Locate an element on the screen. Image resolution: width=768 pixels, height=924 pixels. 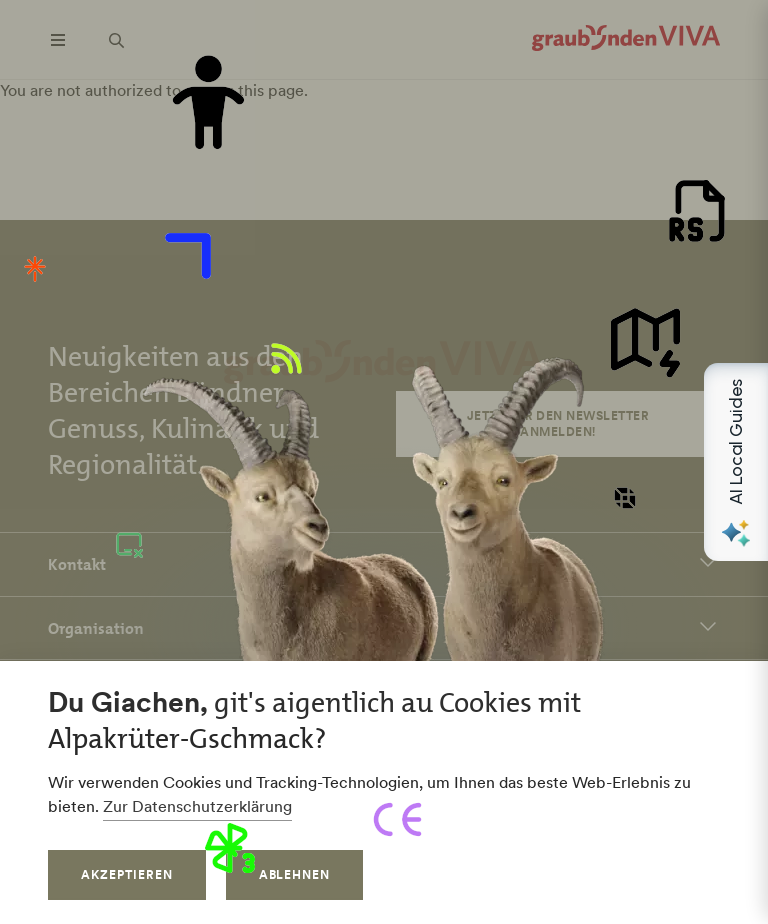
link to linktree profile is located at coordinates (35, 269).